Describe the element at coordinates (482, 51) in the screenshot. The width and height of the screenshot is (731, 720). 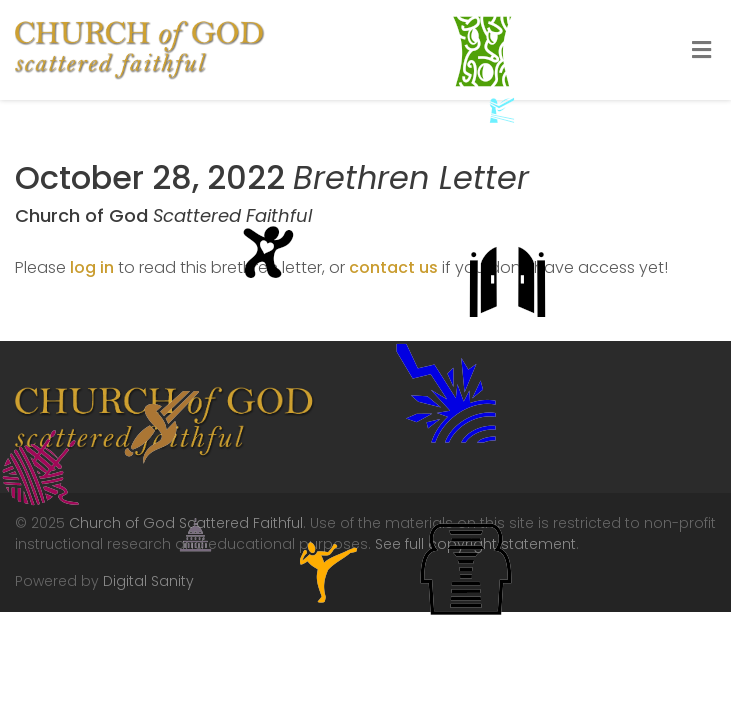
I see `represents a forest spirit or nature character in a game` at that location.